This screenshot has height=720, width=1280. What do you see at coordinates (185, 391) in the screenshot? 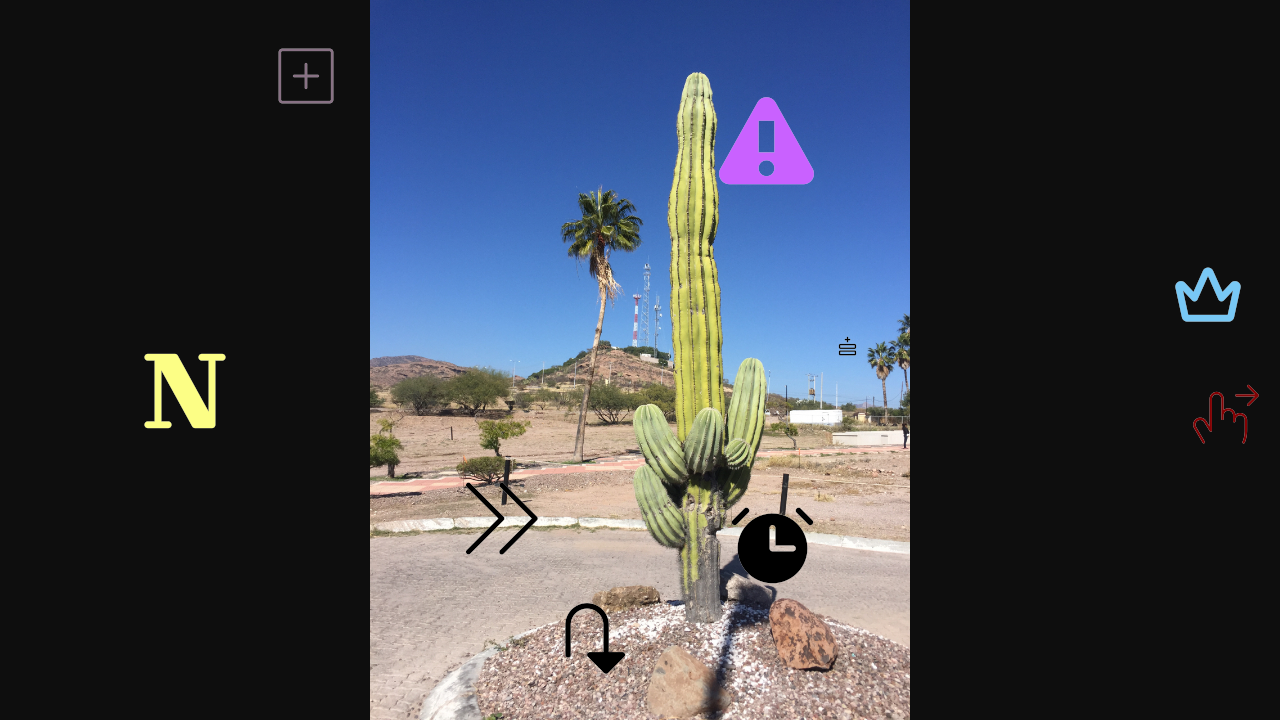
I see `open notion app` at bounding box center [185, 391].